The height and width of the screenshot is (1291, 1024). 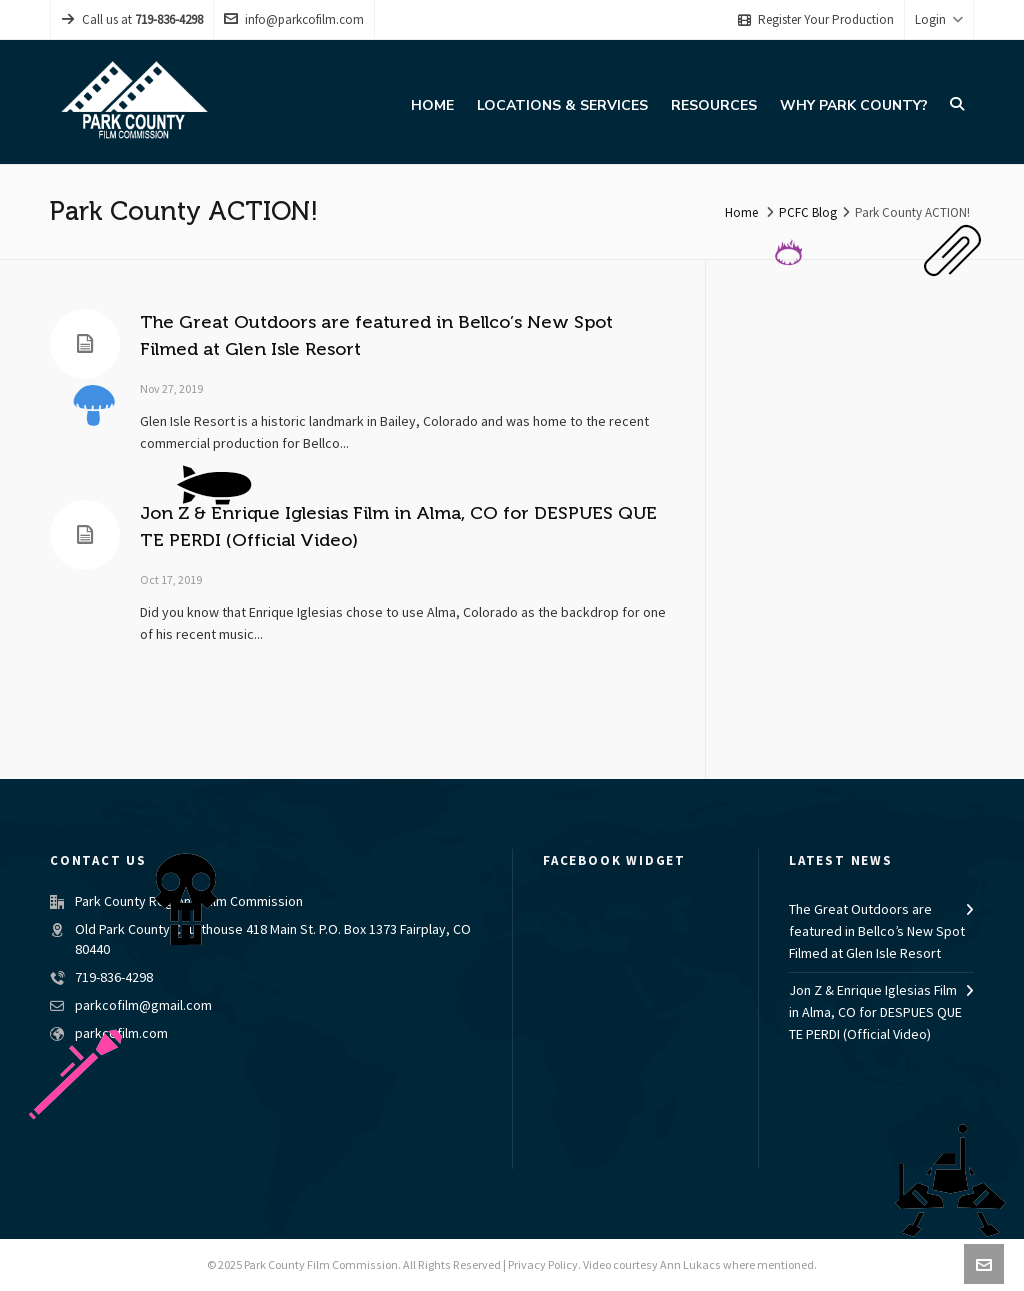 I want to click on select anti-tank weapon, so click(x=75, y=1074).